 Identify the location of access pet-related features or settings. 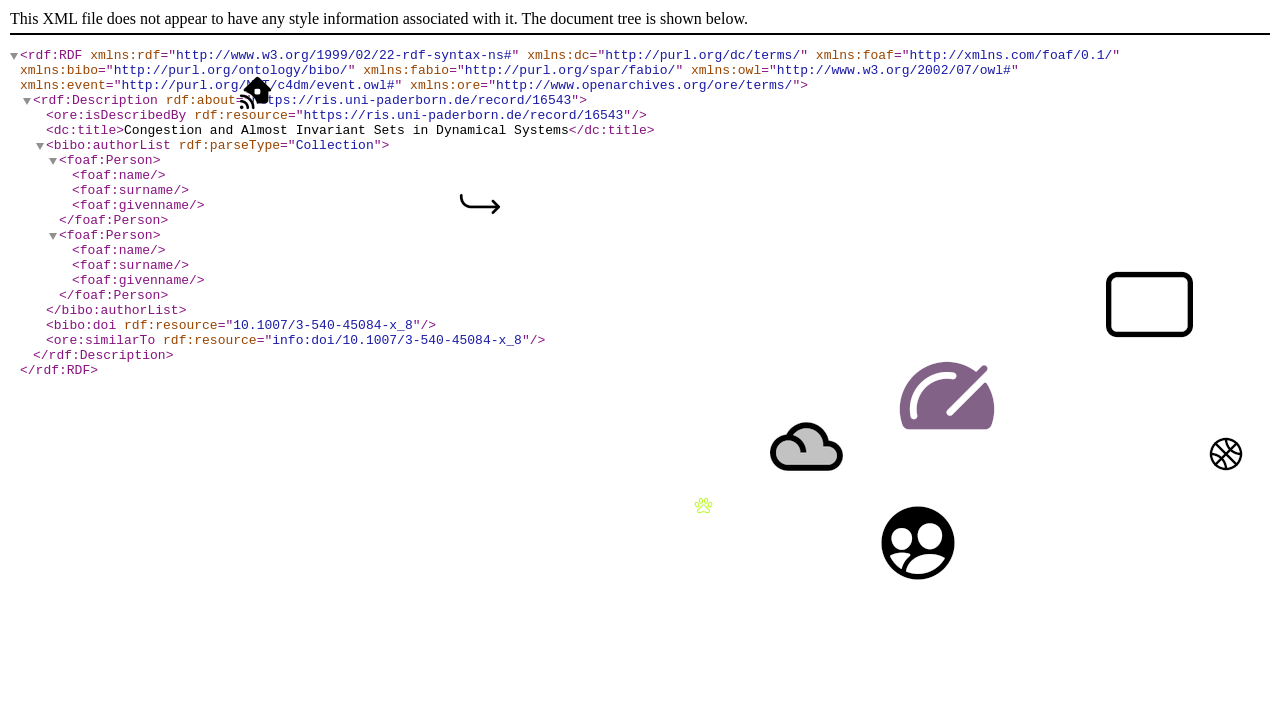
(703, 505).